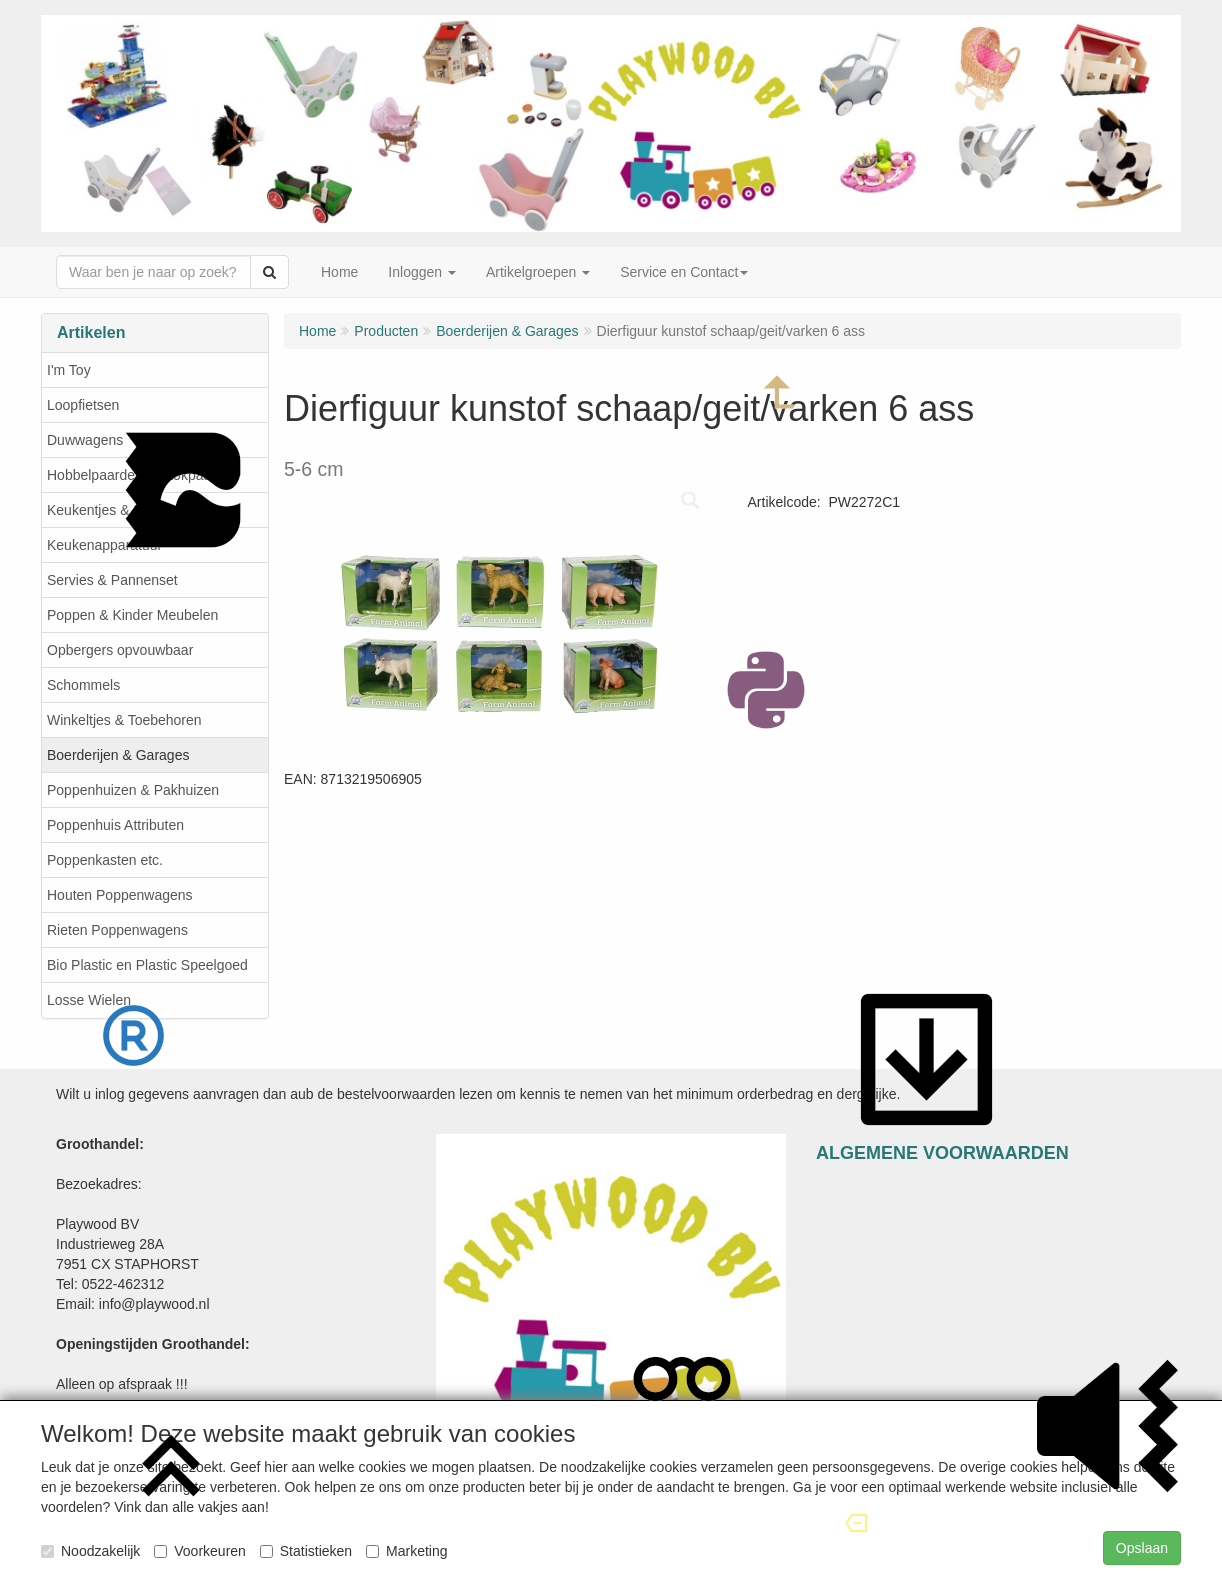 This screenshot has height=1579, width=1222. What do you see at coordinates (133, 1035) in the screenshot?
I see `indicates a registered trademark` at bounding box center [133, 1035].